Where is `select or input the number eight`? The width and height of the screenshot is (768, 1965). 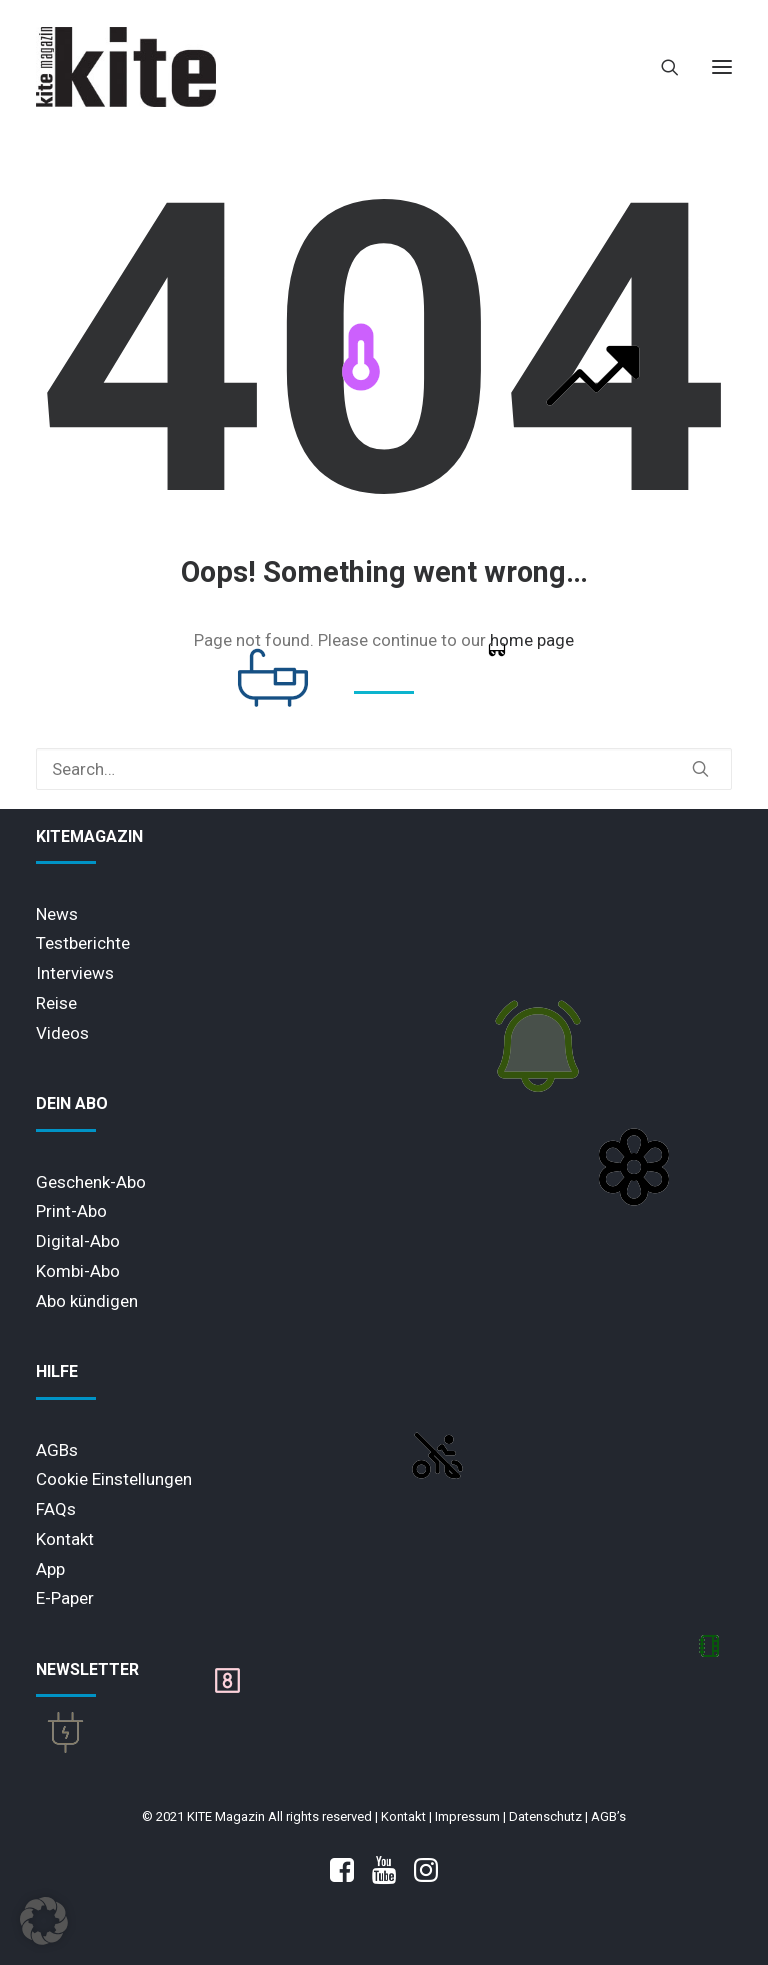 select or input the number eight is located at coordinates (227, 1680).